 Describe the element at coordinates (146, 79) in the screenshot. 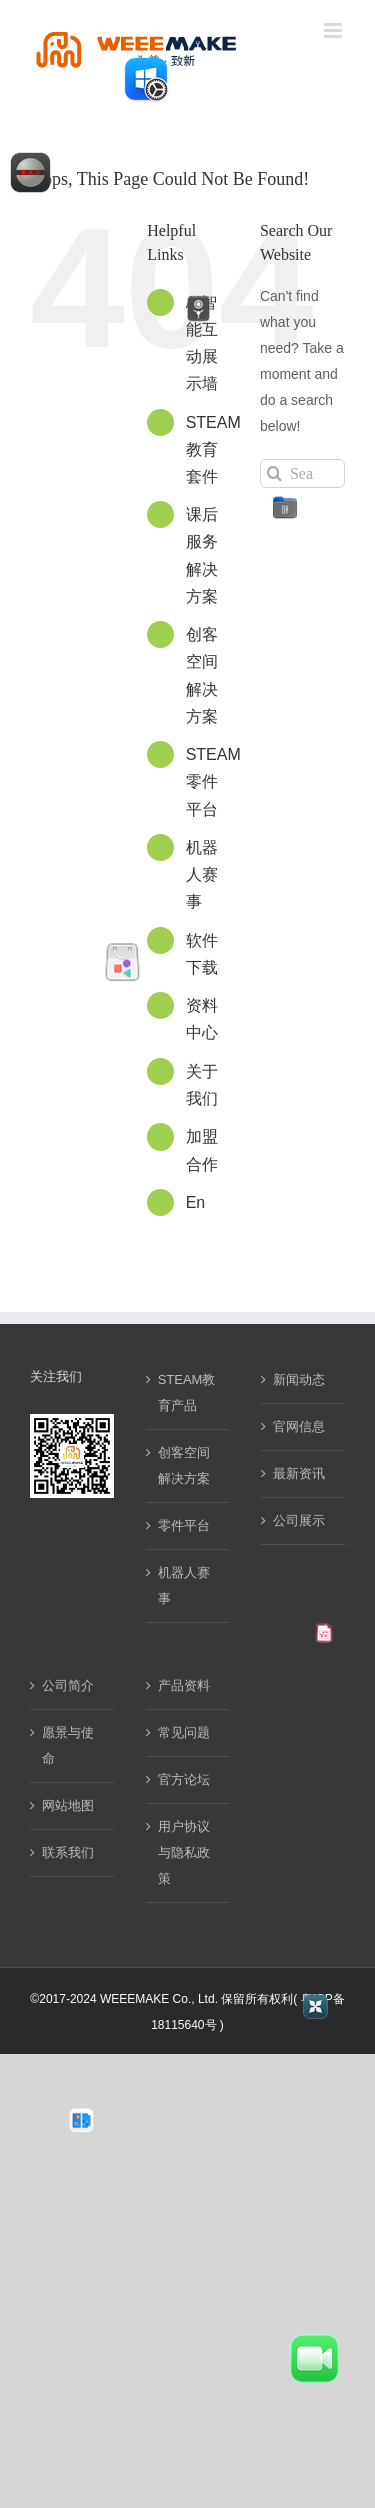

I see `open wine configuration settings` at that location.